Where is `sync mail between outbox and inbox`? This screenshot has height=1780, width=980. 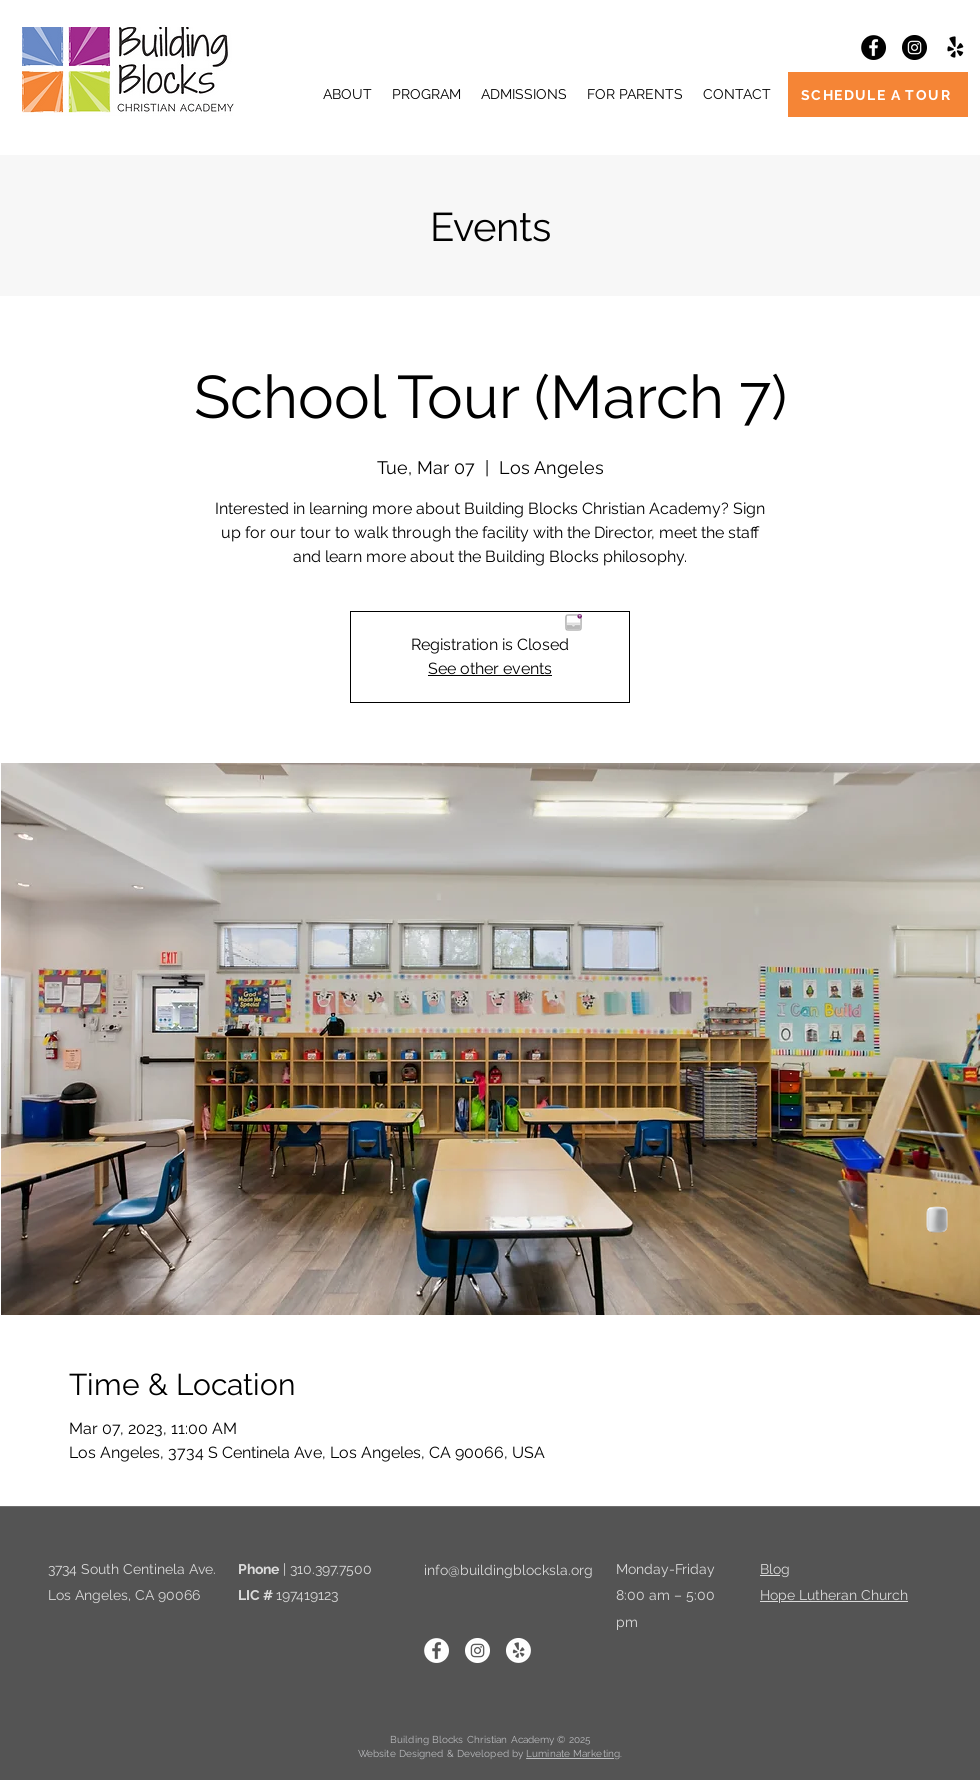
sync mail between outbox and inbox is located at coordinates (573, 622).